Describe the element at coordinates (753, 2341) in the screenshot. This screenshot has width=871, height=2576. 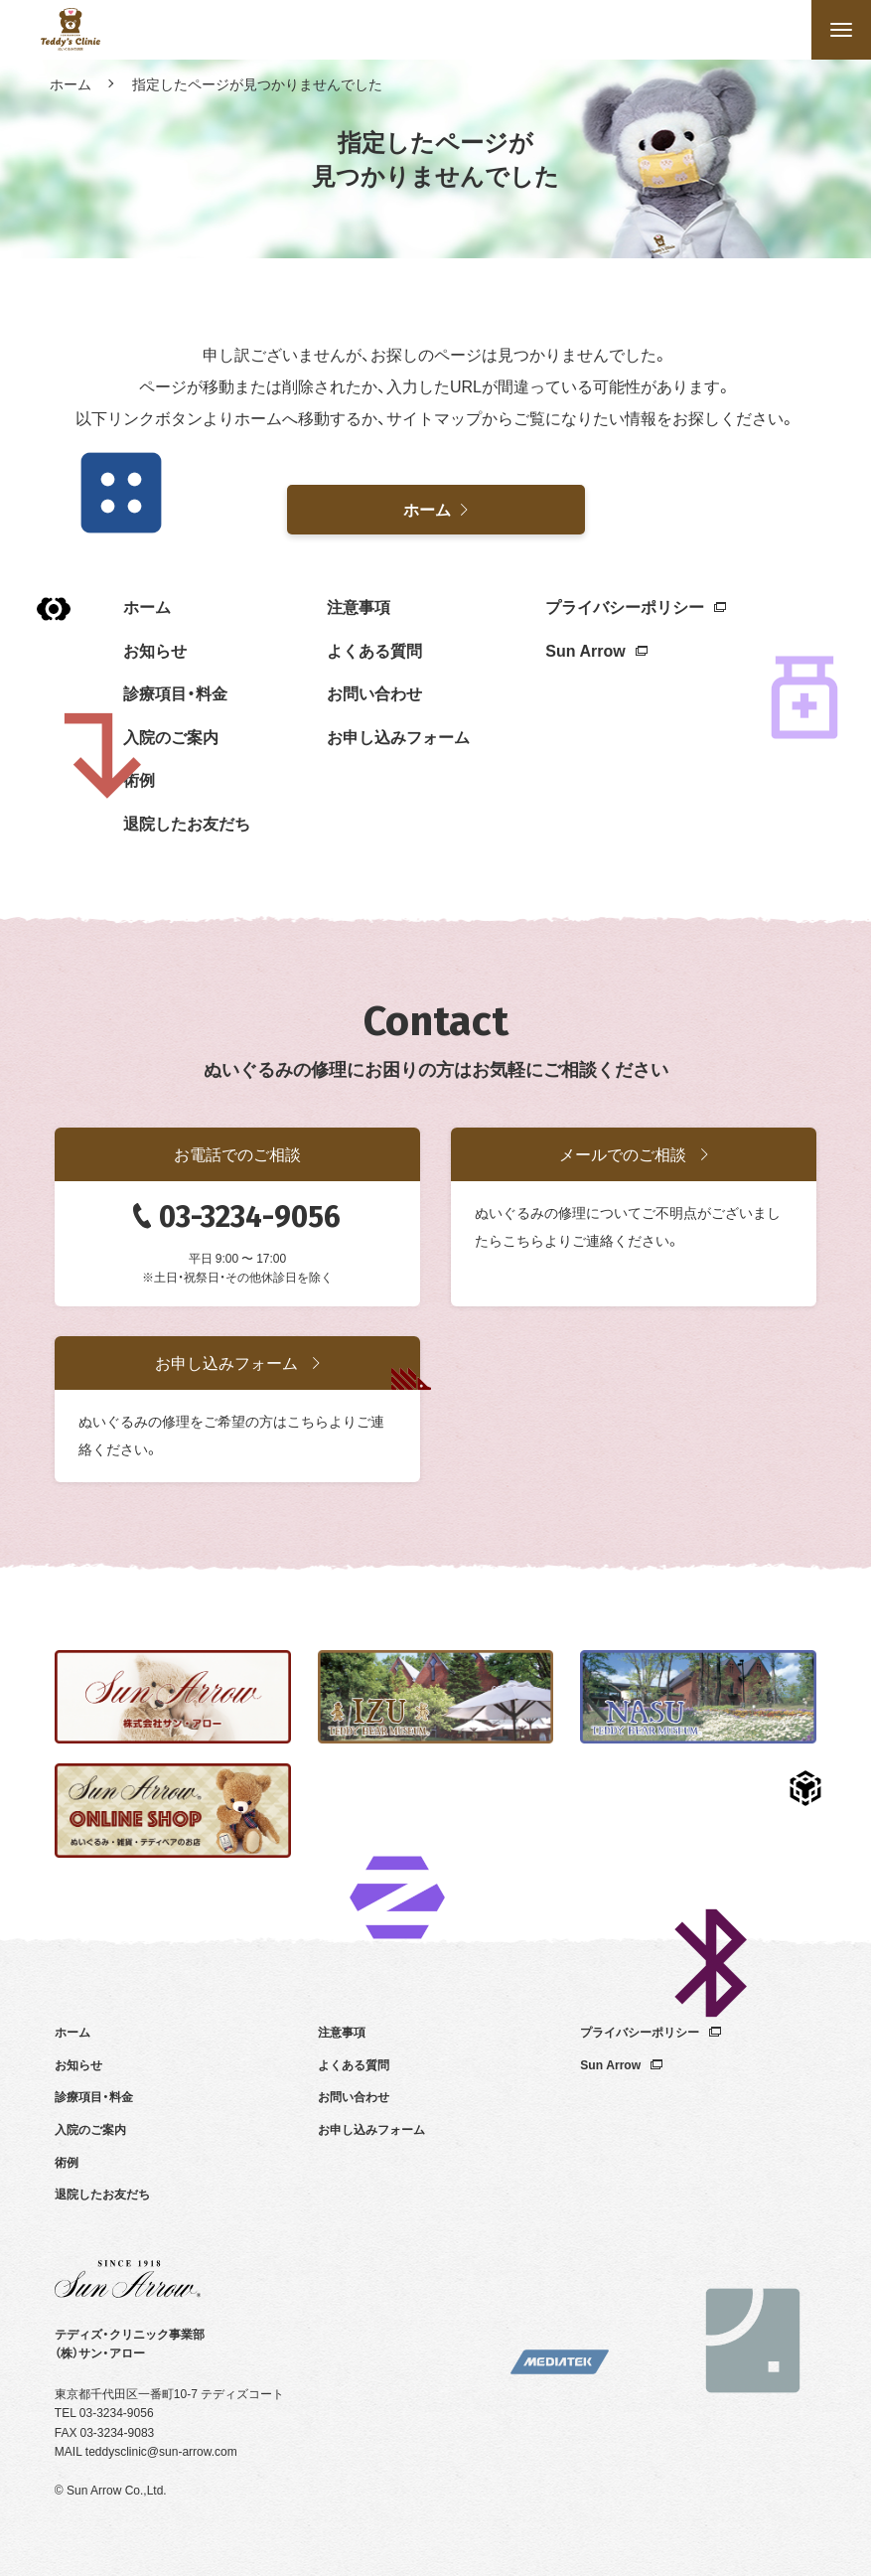
I see `access local storage or hard drive` at that location.